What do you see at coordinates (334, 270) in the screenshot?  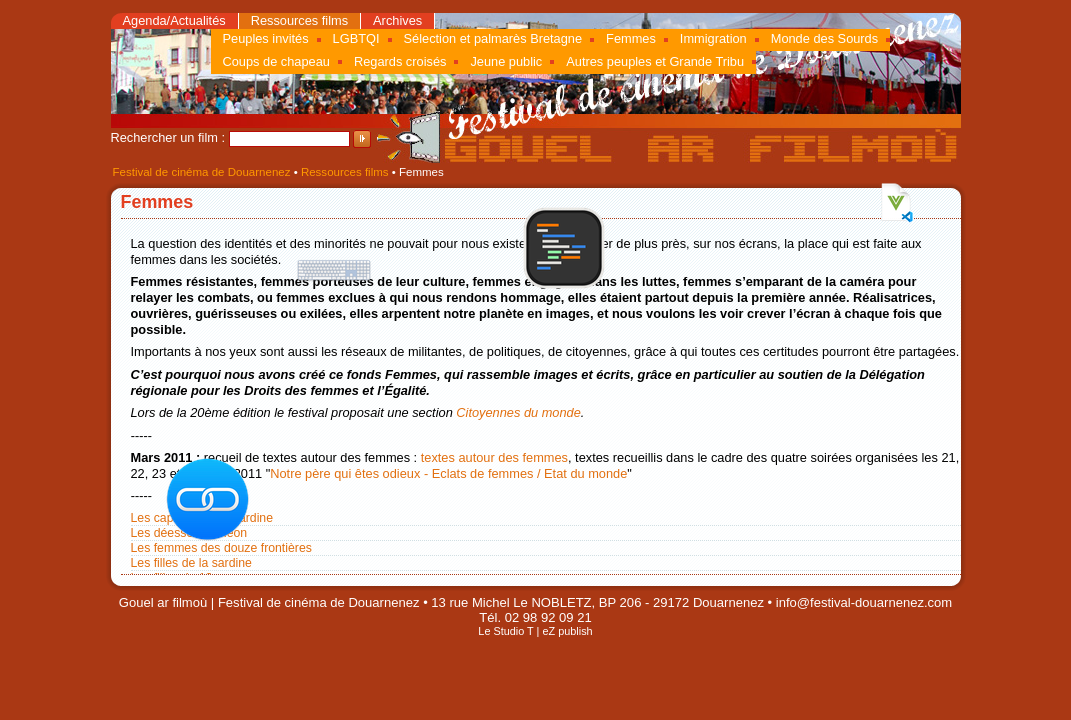 I see `connect a bluetooth keyboard` at bounding box center [334, 270].